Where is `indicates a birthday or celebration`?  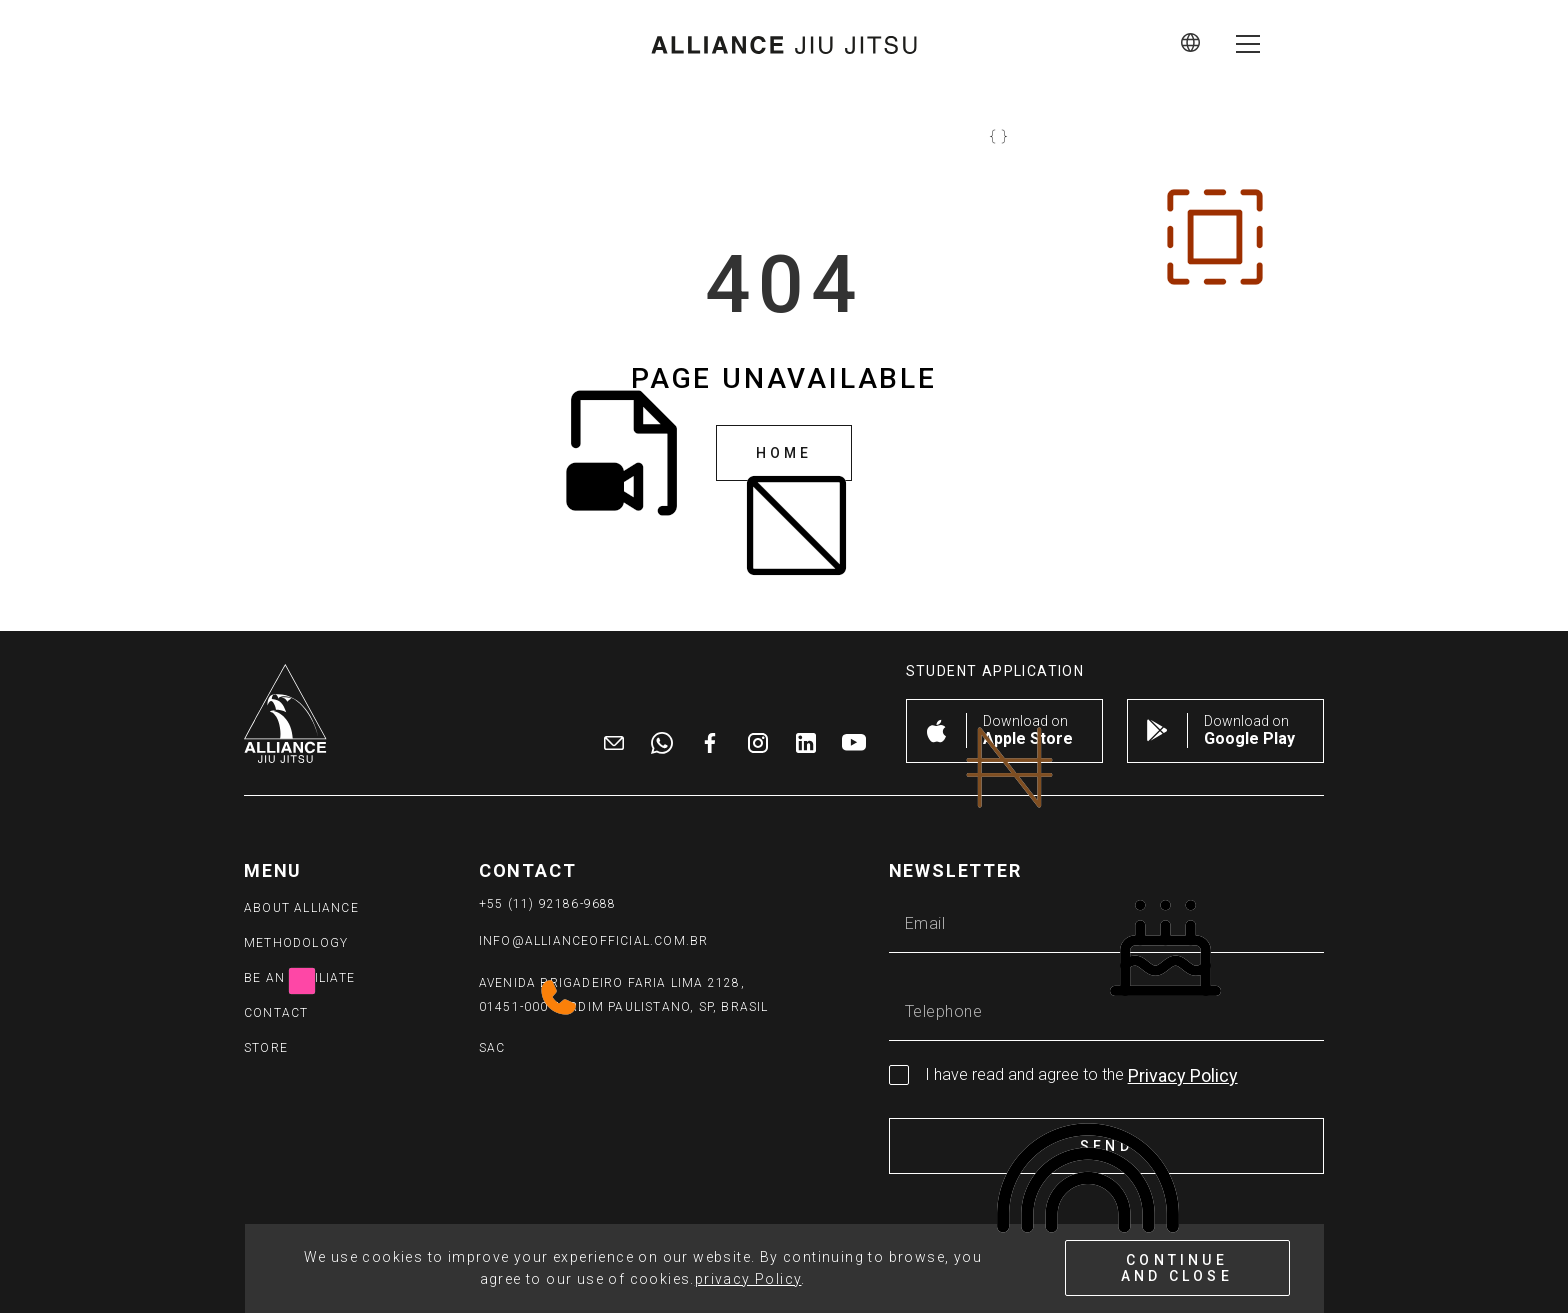 indicates a birthday or celebration is located at coordinates (1165, 945).